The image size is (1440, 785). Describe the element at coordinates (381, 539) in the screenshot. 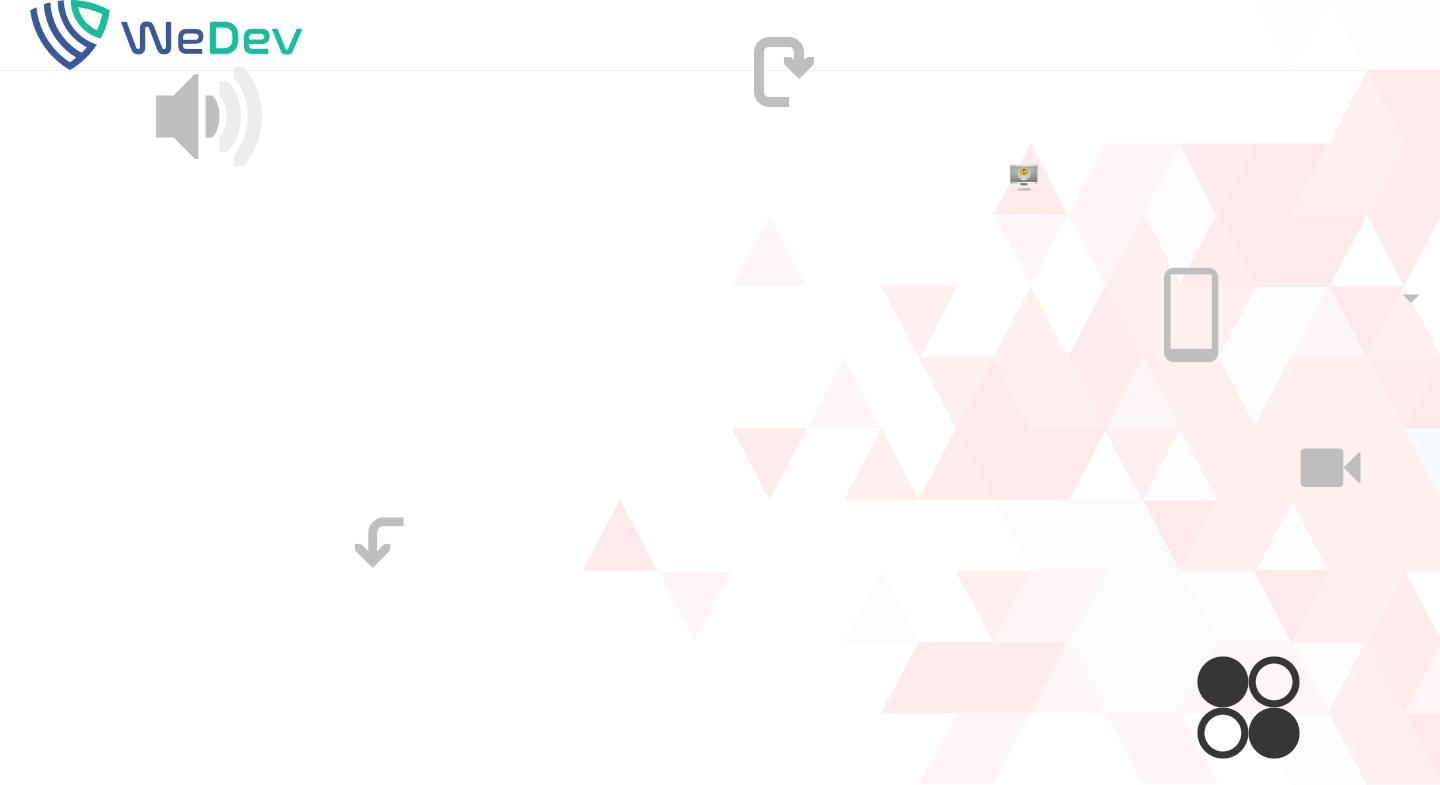

I see `rotate object counterclockwise` at that location.